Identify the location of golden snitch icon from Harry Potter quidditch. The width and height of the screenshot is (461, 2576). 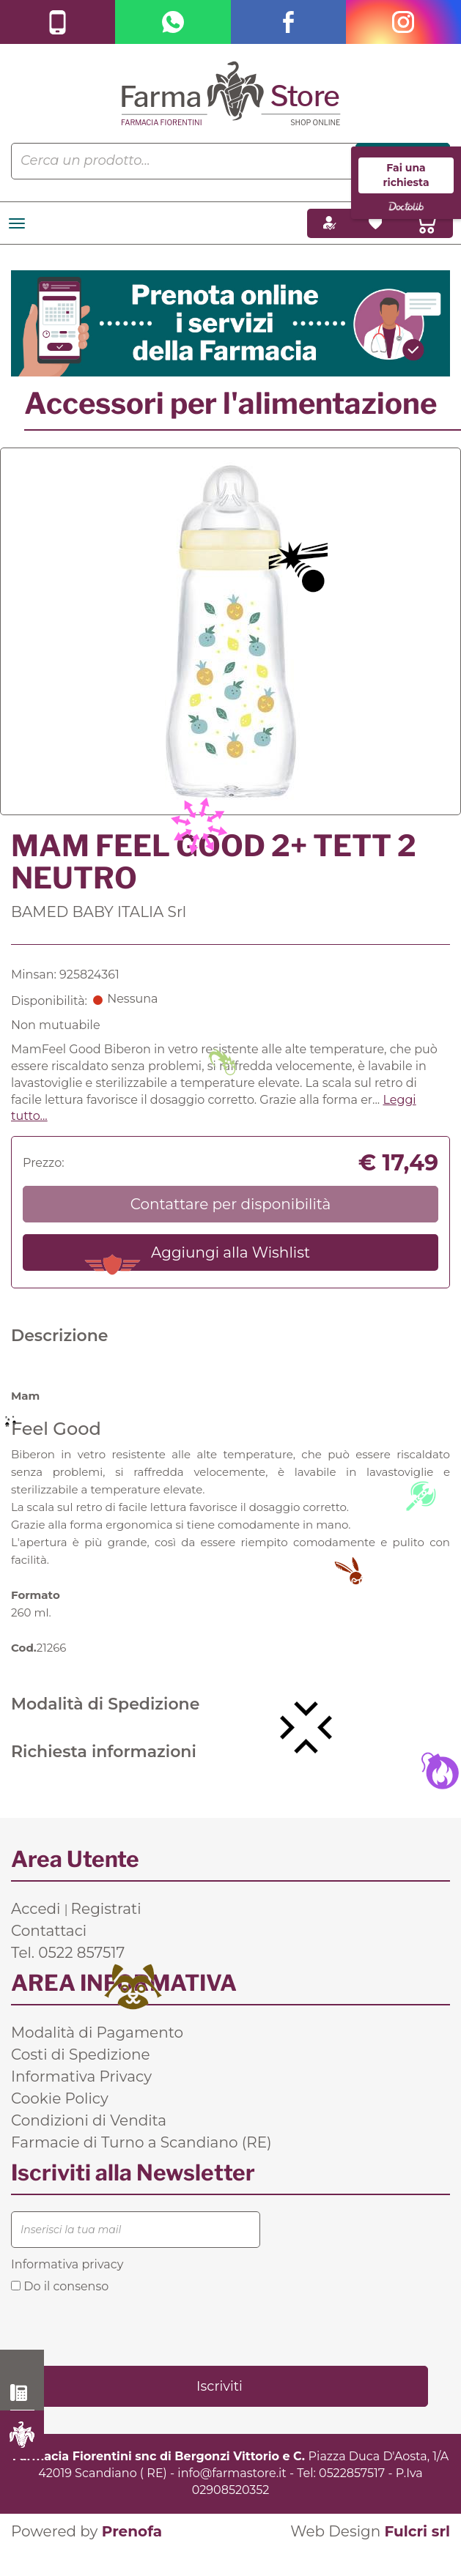
(348, 1570).